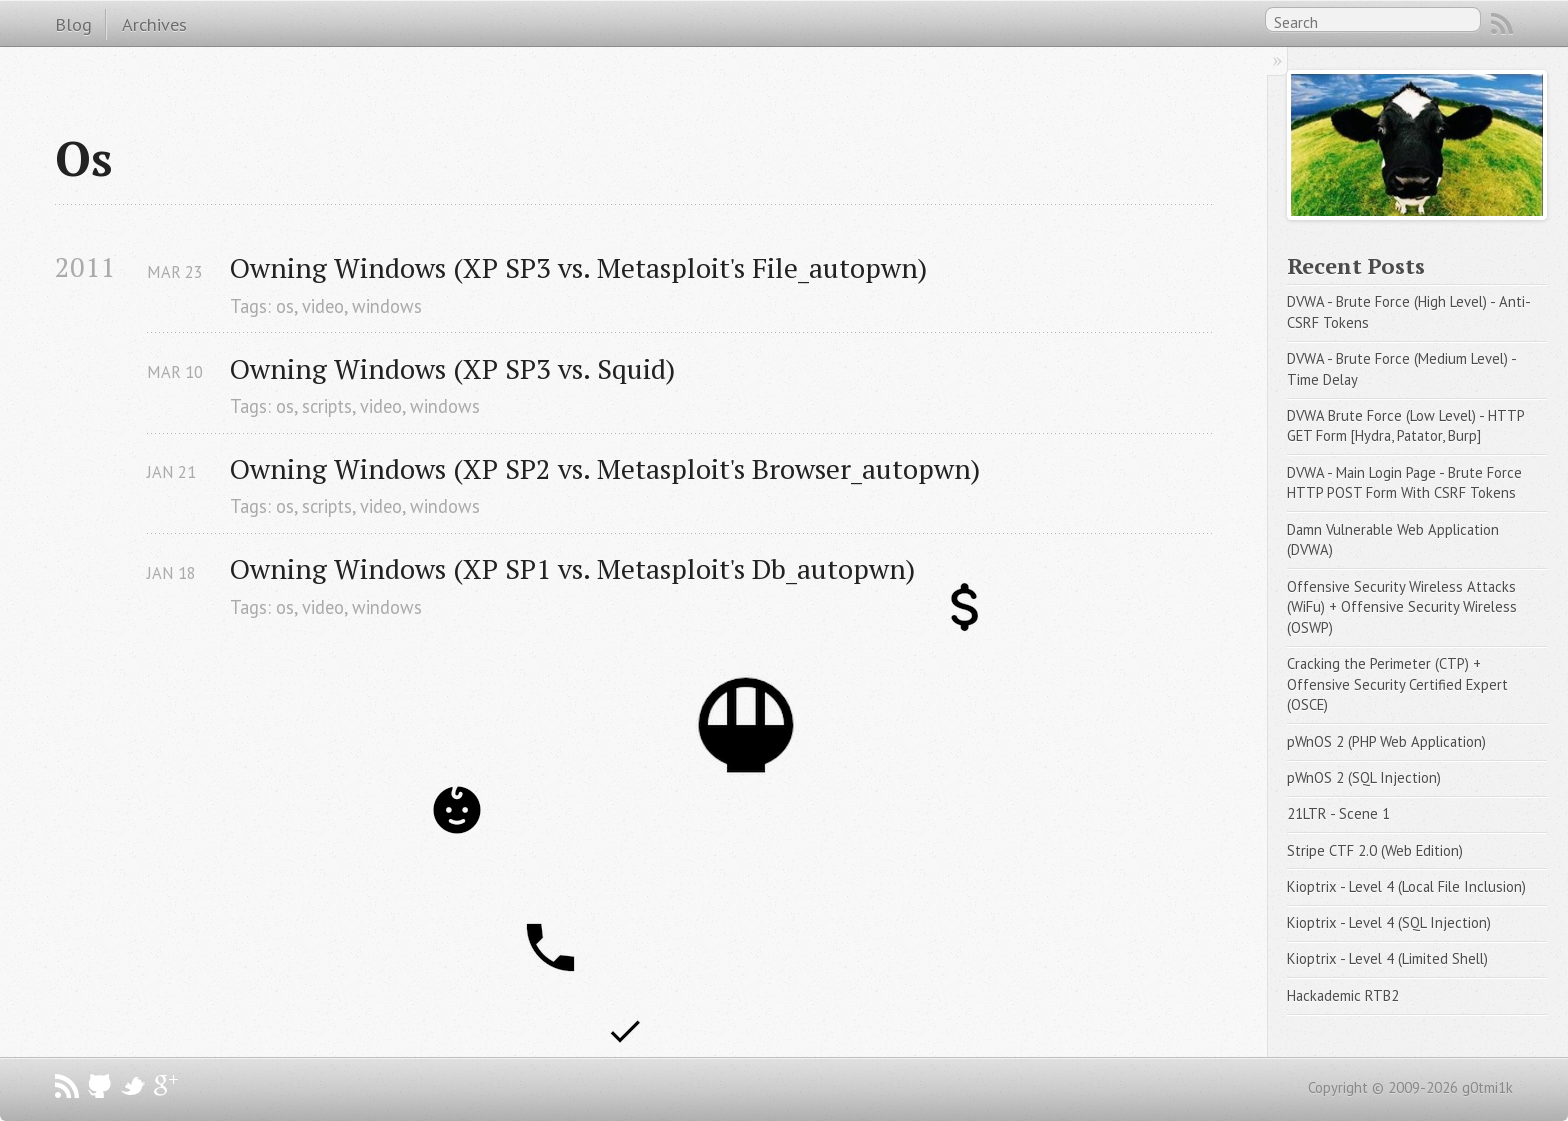  Describe the element at coordinates (550, 947) in the screenshot. I see `make a phone call` at that location.